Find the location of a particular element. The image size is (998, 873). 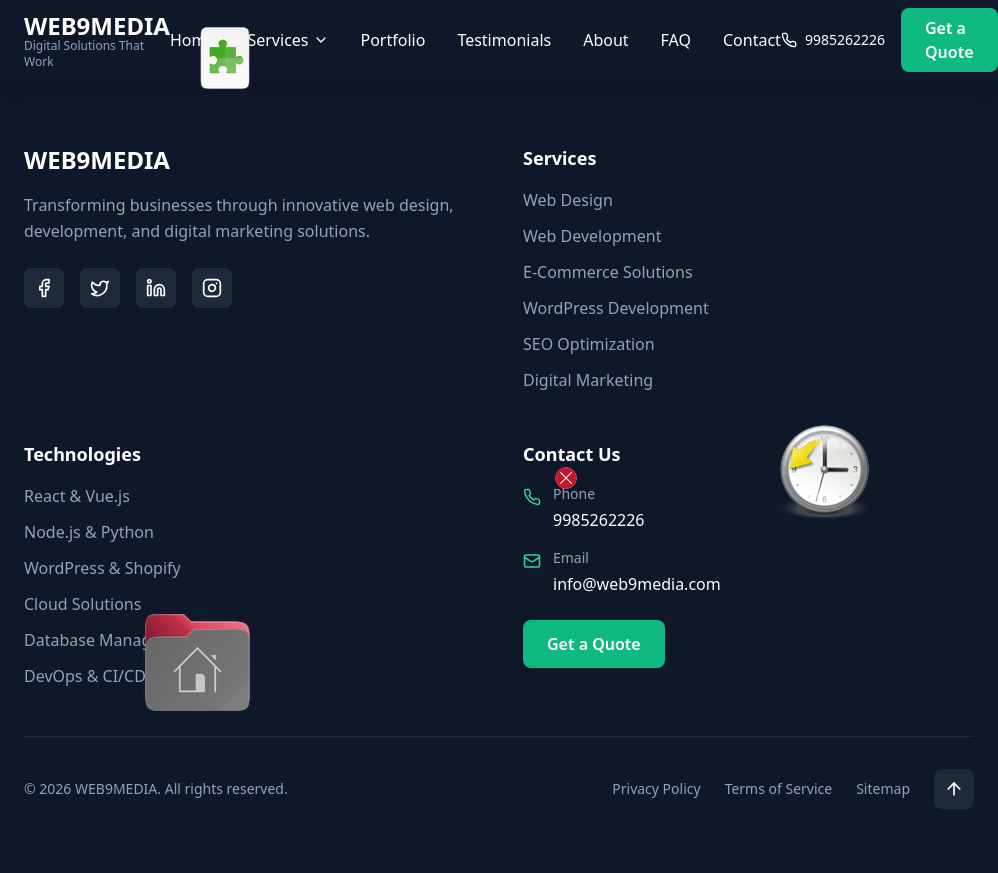

indicates an Insync sync error or failure is located at coordinates (566, 478).